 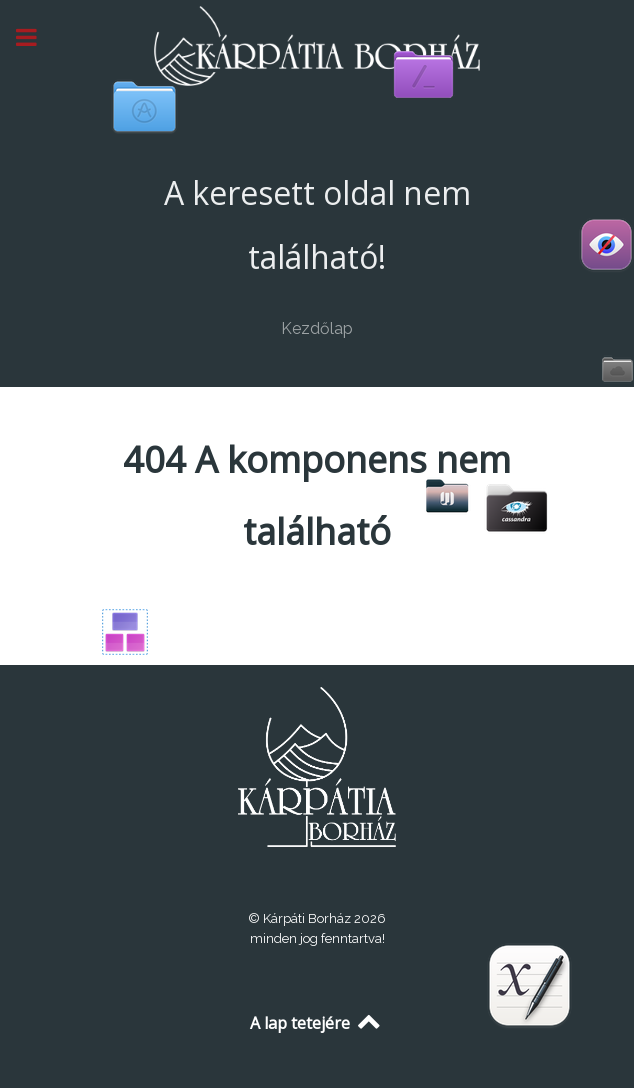 What do you see at coordinates (529, 985) in the screenshot?
I see `open Xournal++ note-taking app` at bounding box center [529, 985].